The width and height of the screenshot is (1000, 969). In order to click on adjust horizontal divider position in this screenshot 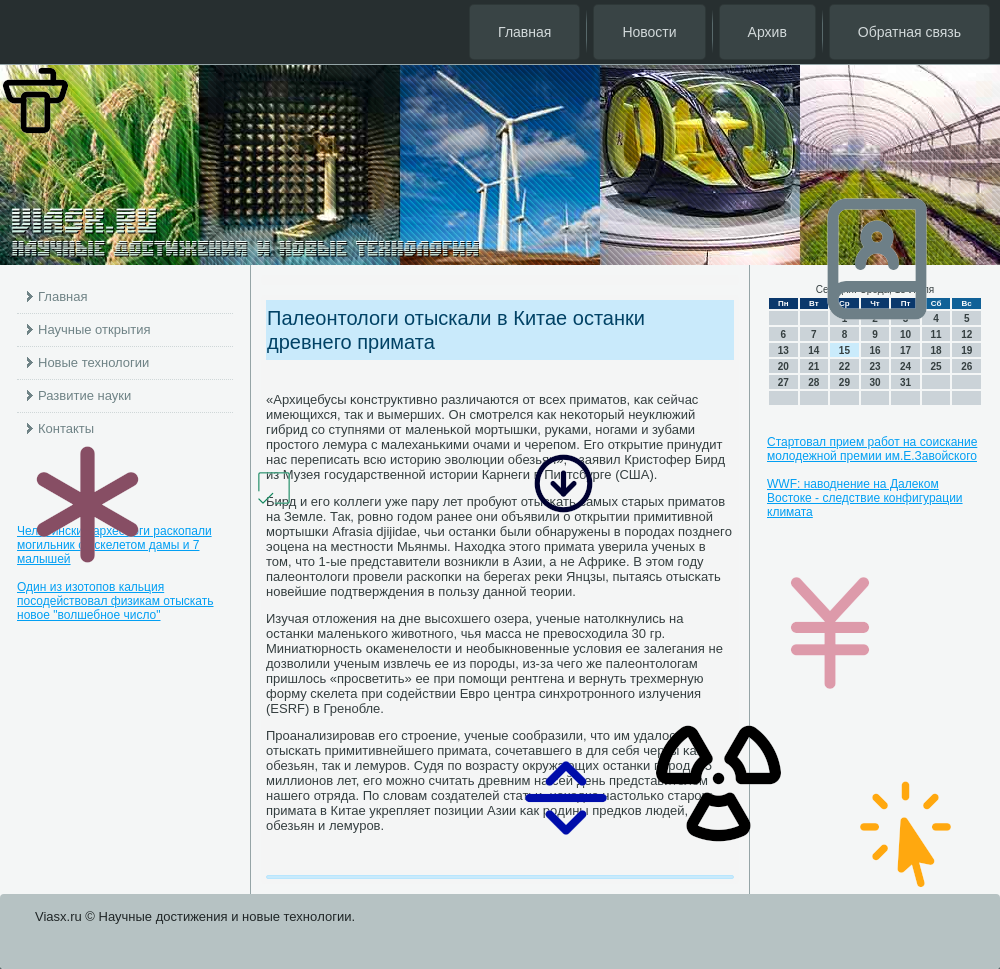, I will do `click(566, 798)`.